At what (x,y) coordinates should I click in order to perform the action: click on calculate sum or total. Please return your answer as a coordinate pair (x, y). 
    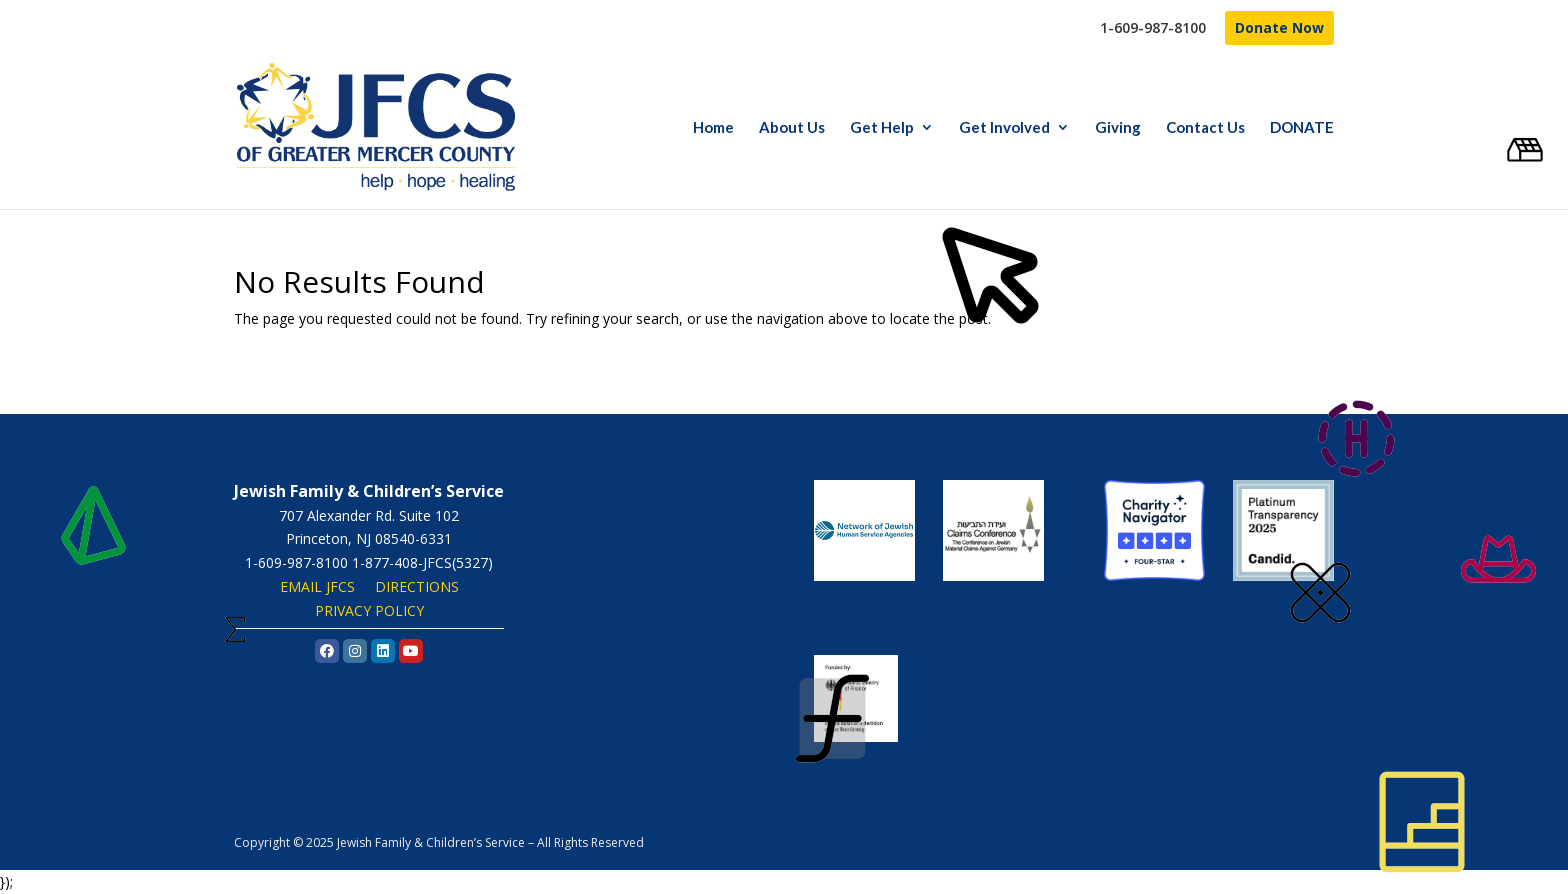
    Looking at the image, I should click on (235, 629).